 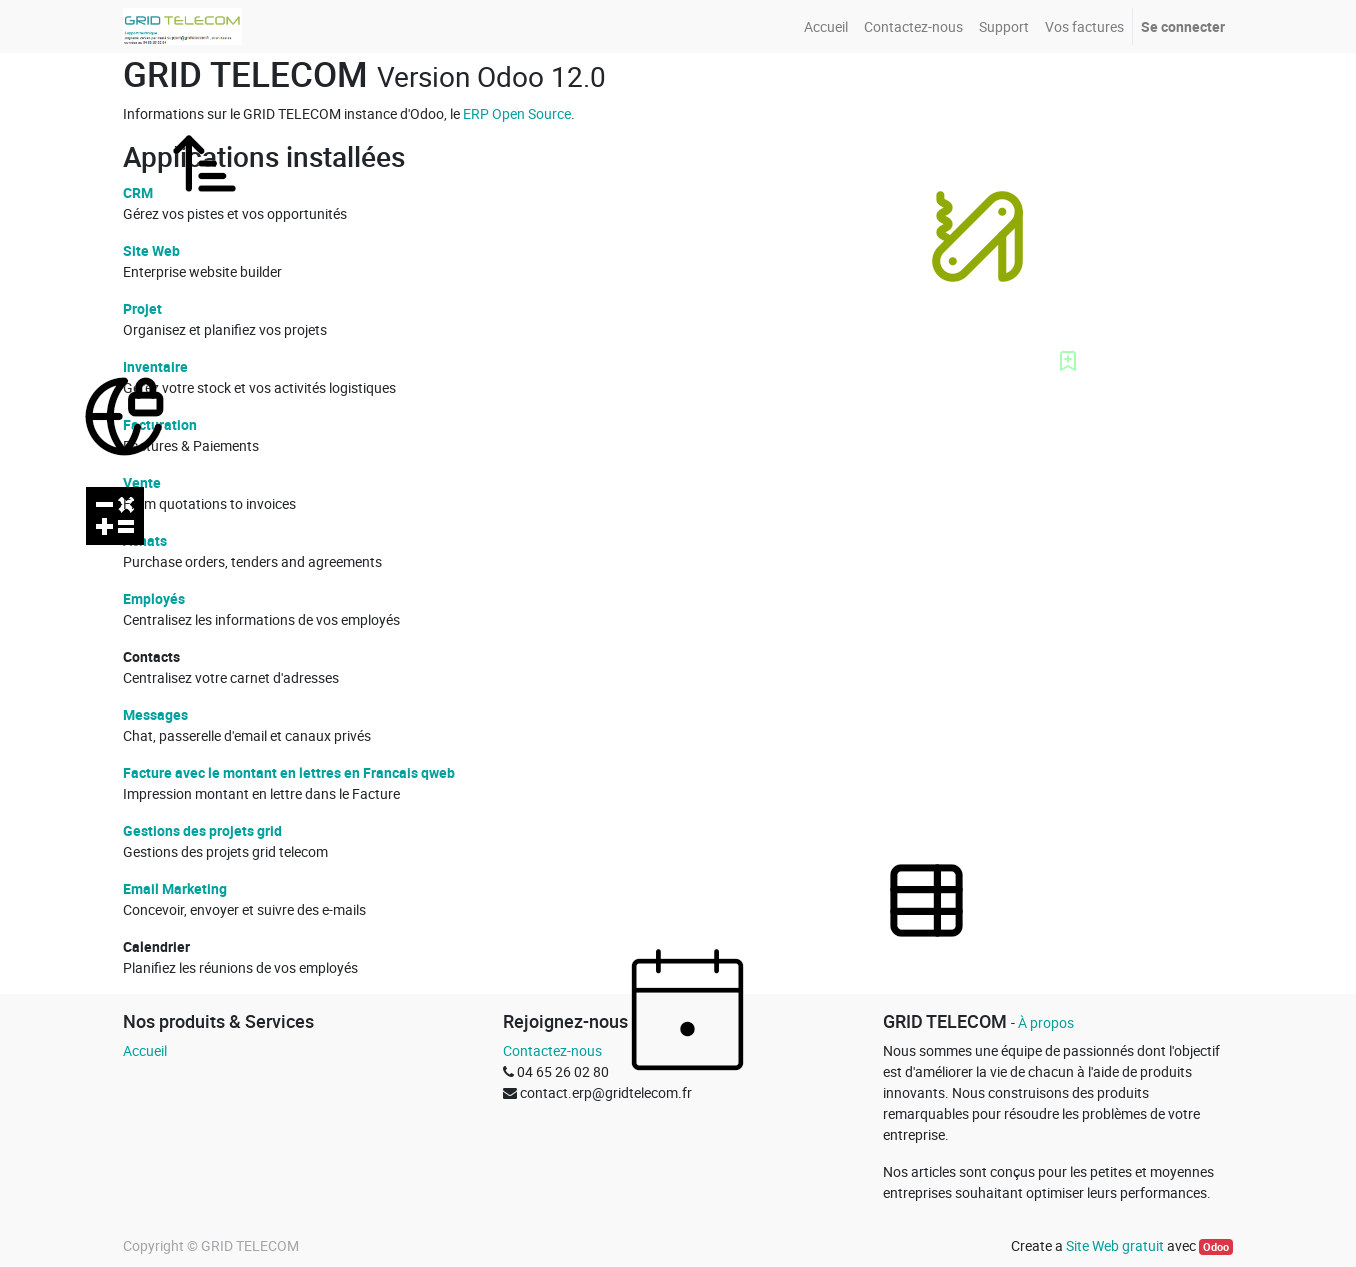 What do you see at coordinates (124, 416) in the screenshot?
I see `access secure browsing or VPN settings` at bounding box center [124, 416].